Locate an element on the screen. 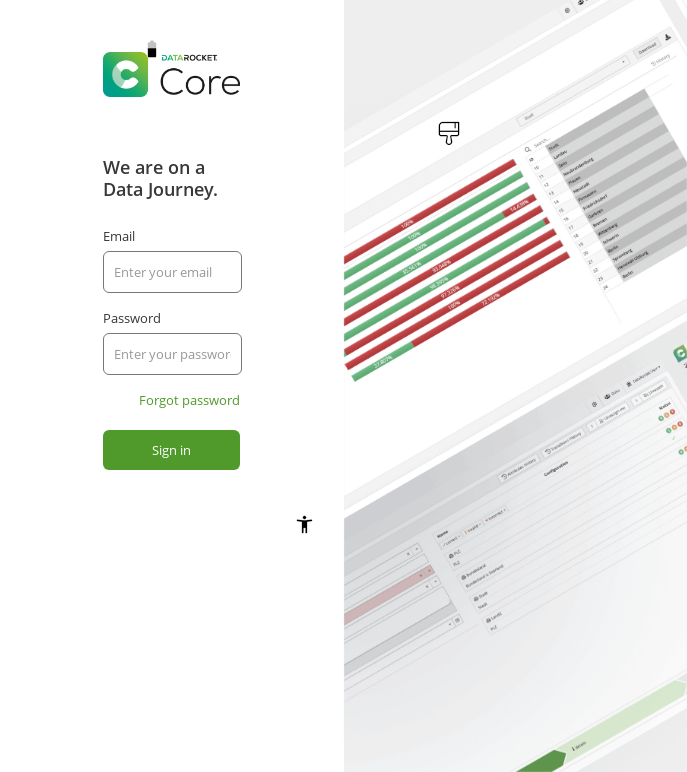 This screenshot has height=772, width=687. access accessibility settings is located at coordinates (304, 524).